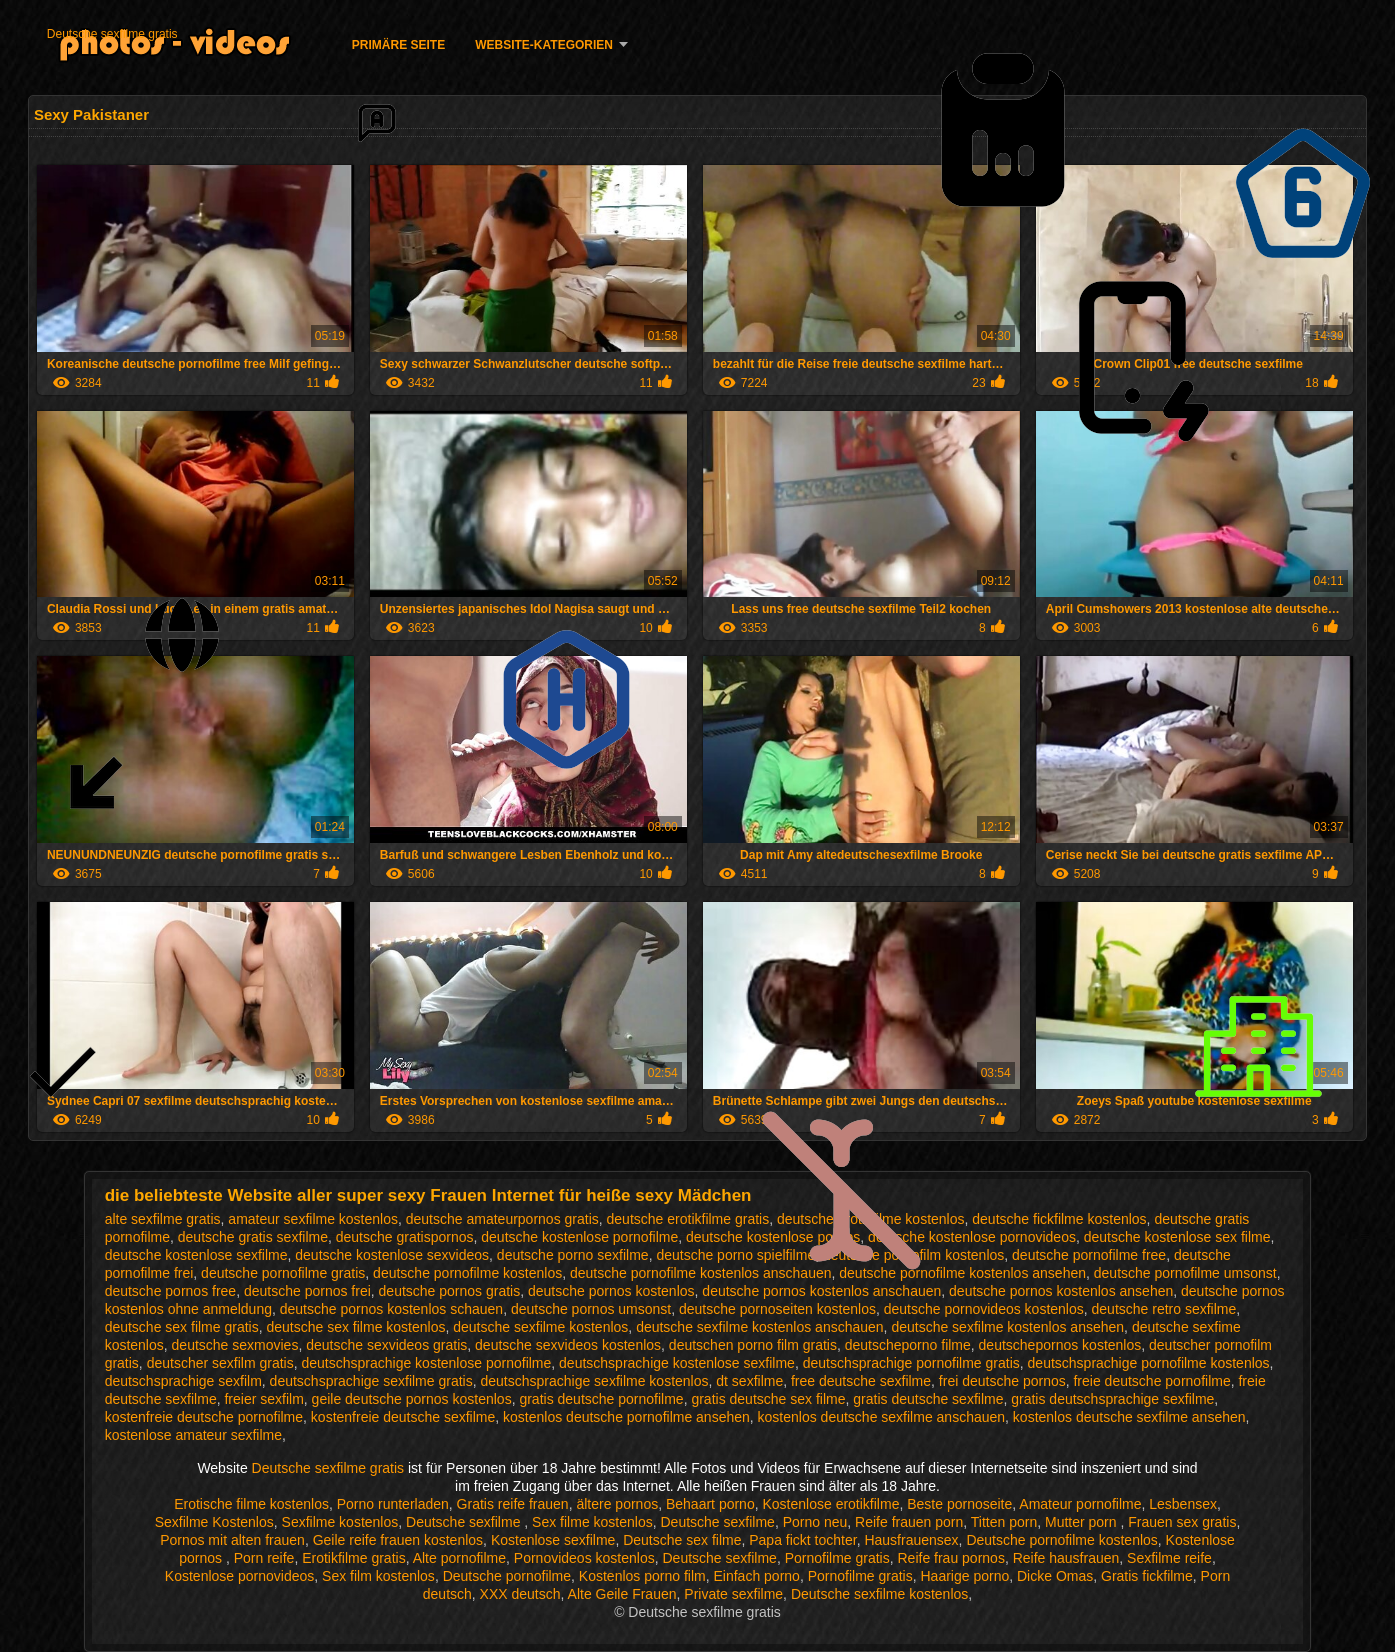  What do you see at coordinates (1258, 1046) in the screenshot?
I see `view apartment or residential properties` at bounding box center [1258, 1046].